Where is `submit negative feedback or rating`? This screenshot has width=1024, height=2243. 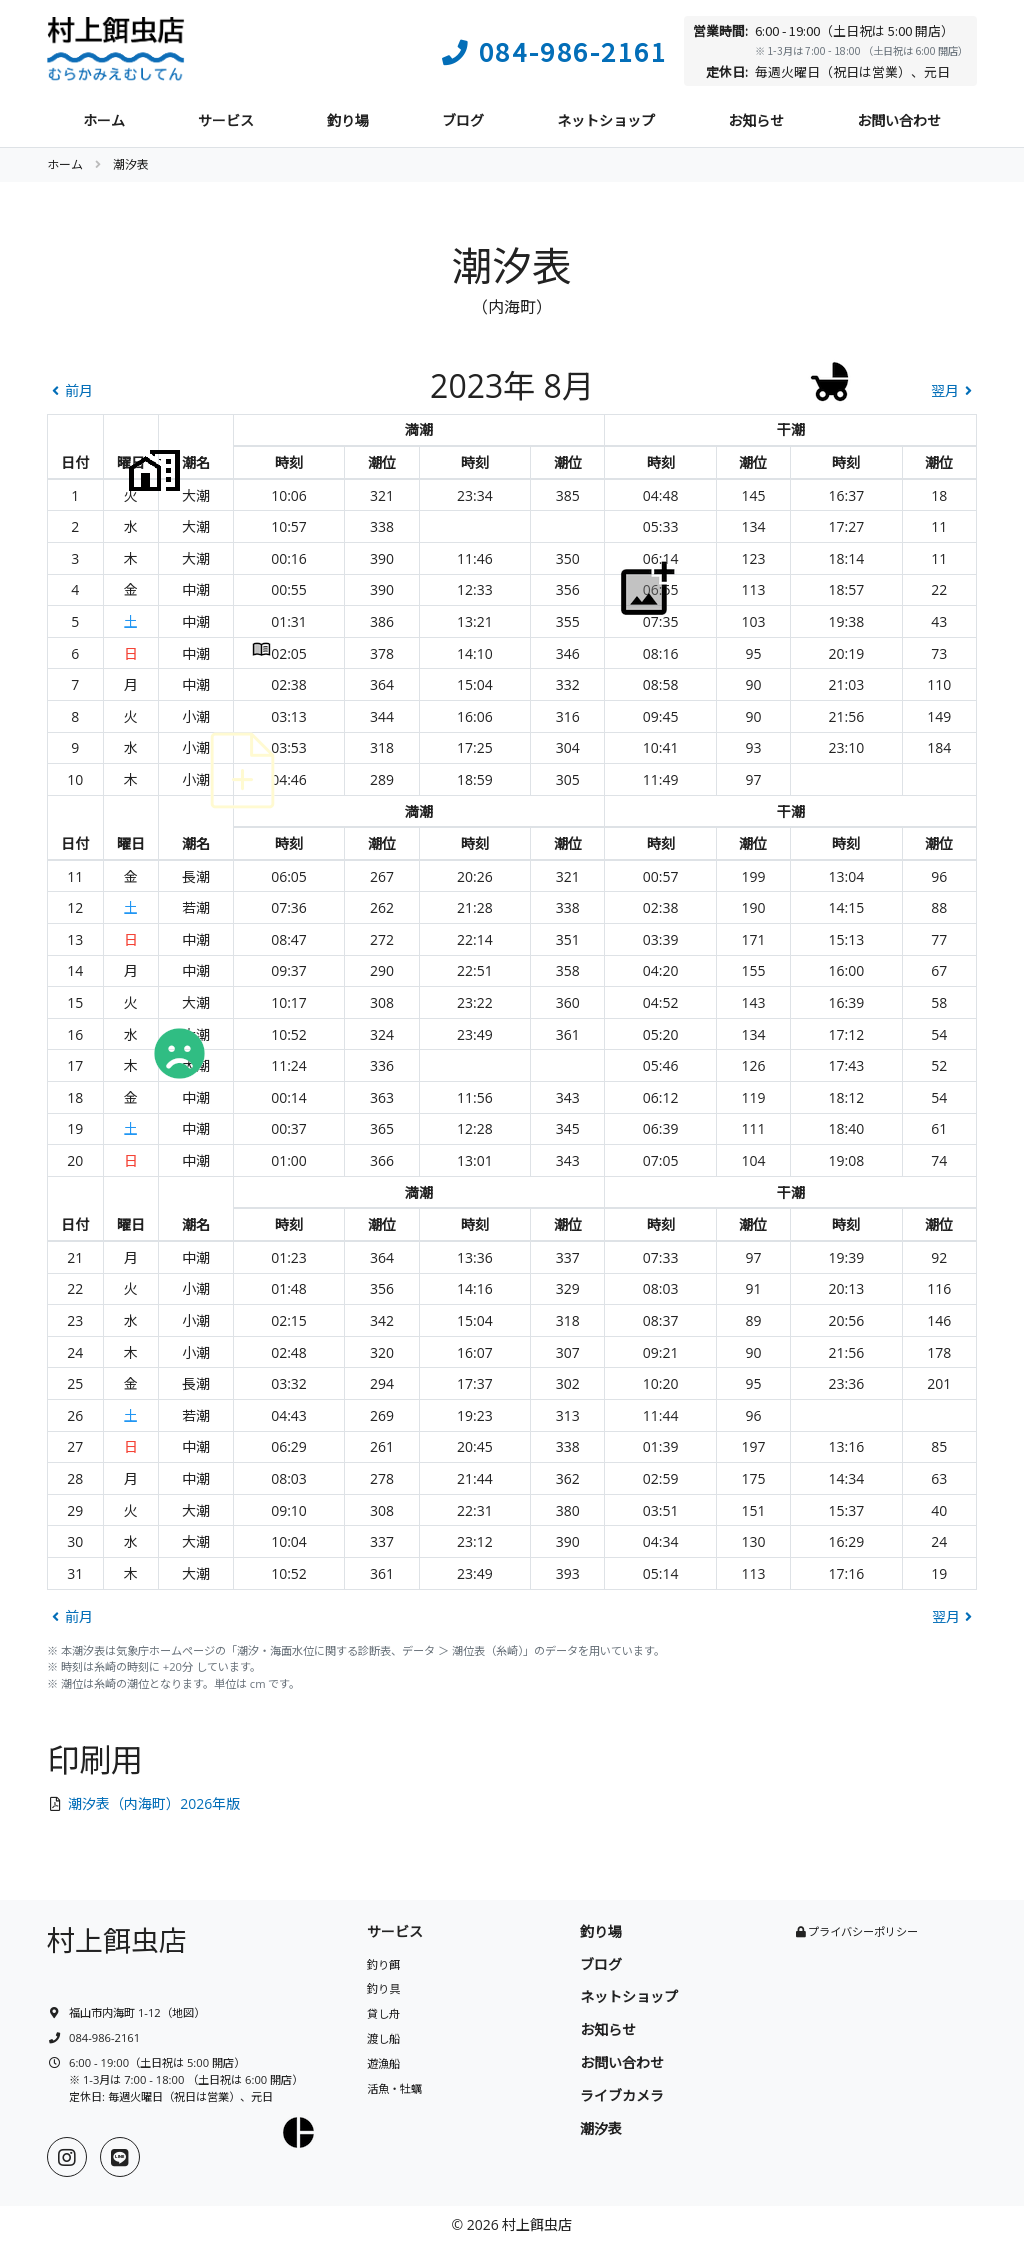 submit negative feedback or rating is located at coordinates (179, 1053).